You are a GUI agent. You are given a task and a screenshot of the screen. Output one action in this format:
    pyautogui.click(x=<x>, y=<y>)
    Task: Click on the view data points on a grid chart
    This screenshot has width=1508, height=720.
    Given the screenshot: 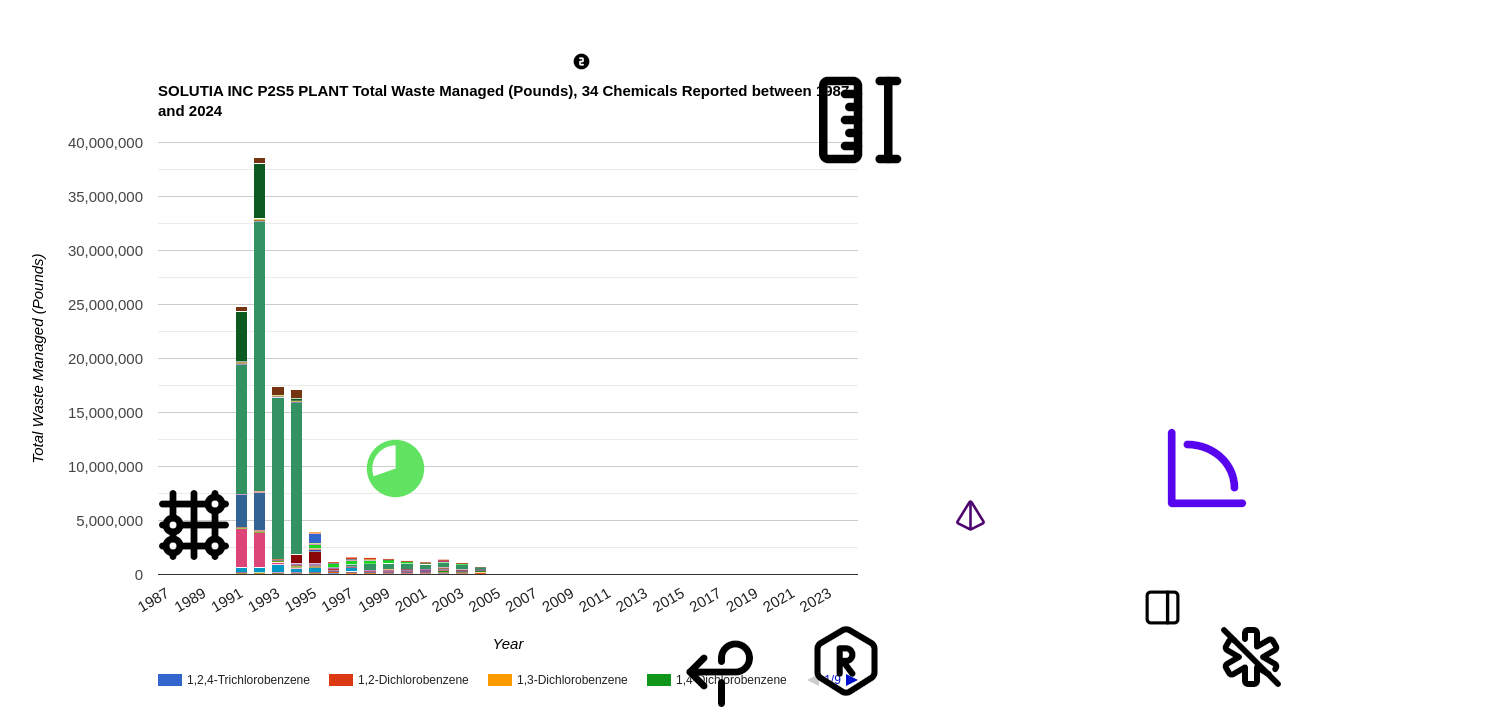 What is the action you would take?
    pyautogui.click(x=194, y=525)
    